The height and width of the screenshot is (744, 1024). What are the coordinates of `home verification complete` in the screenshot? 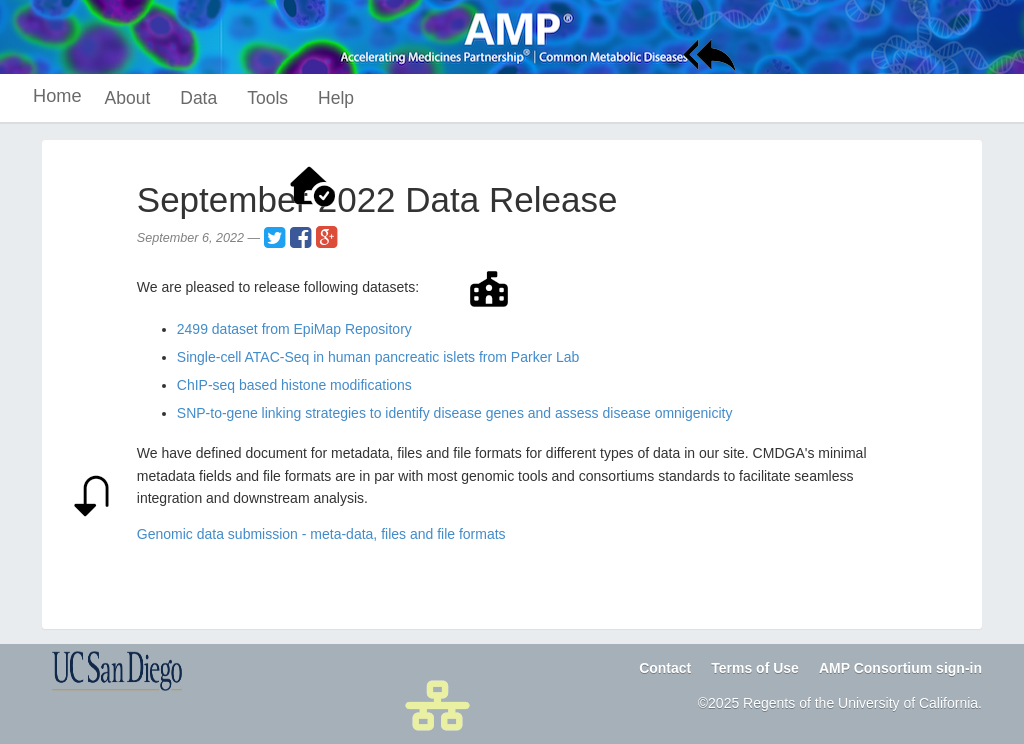 It's located at (311, 185).